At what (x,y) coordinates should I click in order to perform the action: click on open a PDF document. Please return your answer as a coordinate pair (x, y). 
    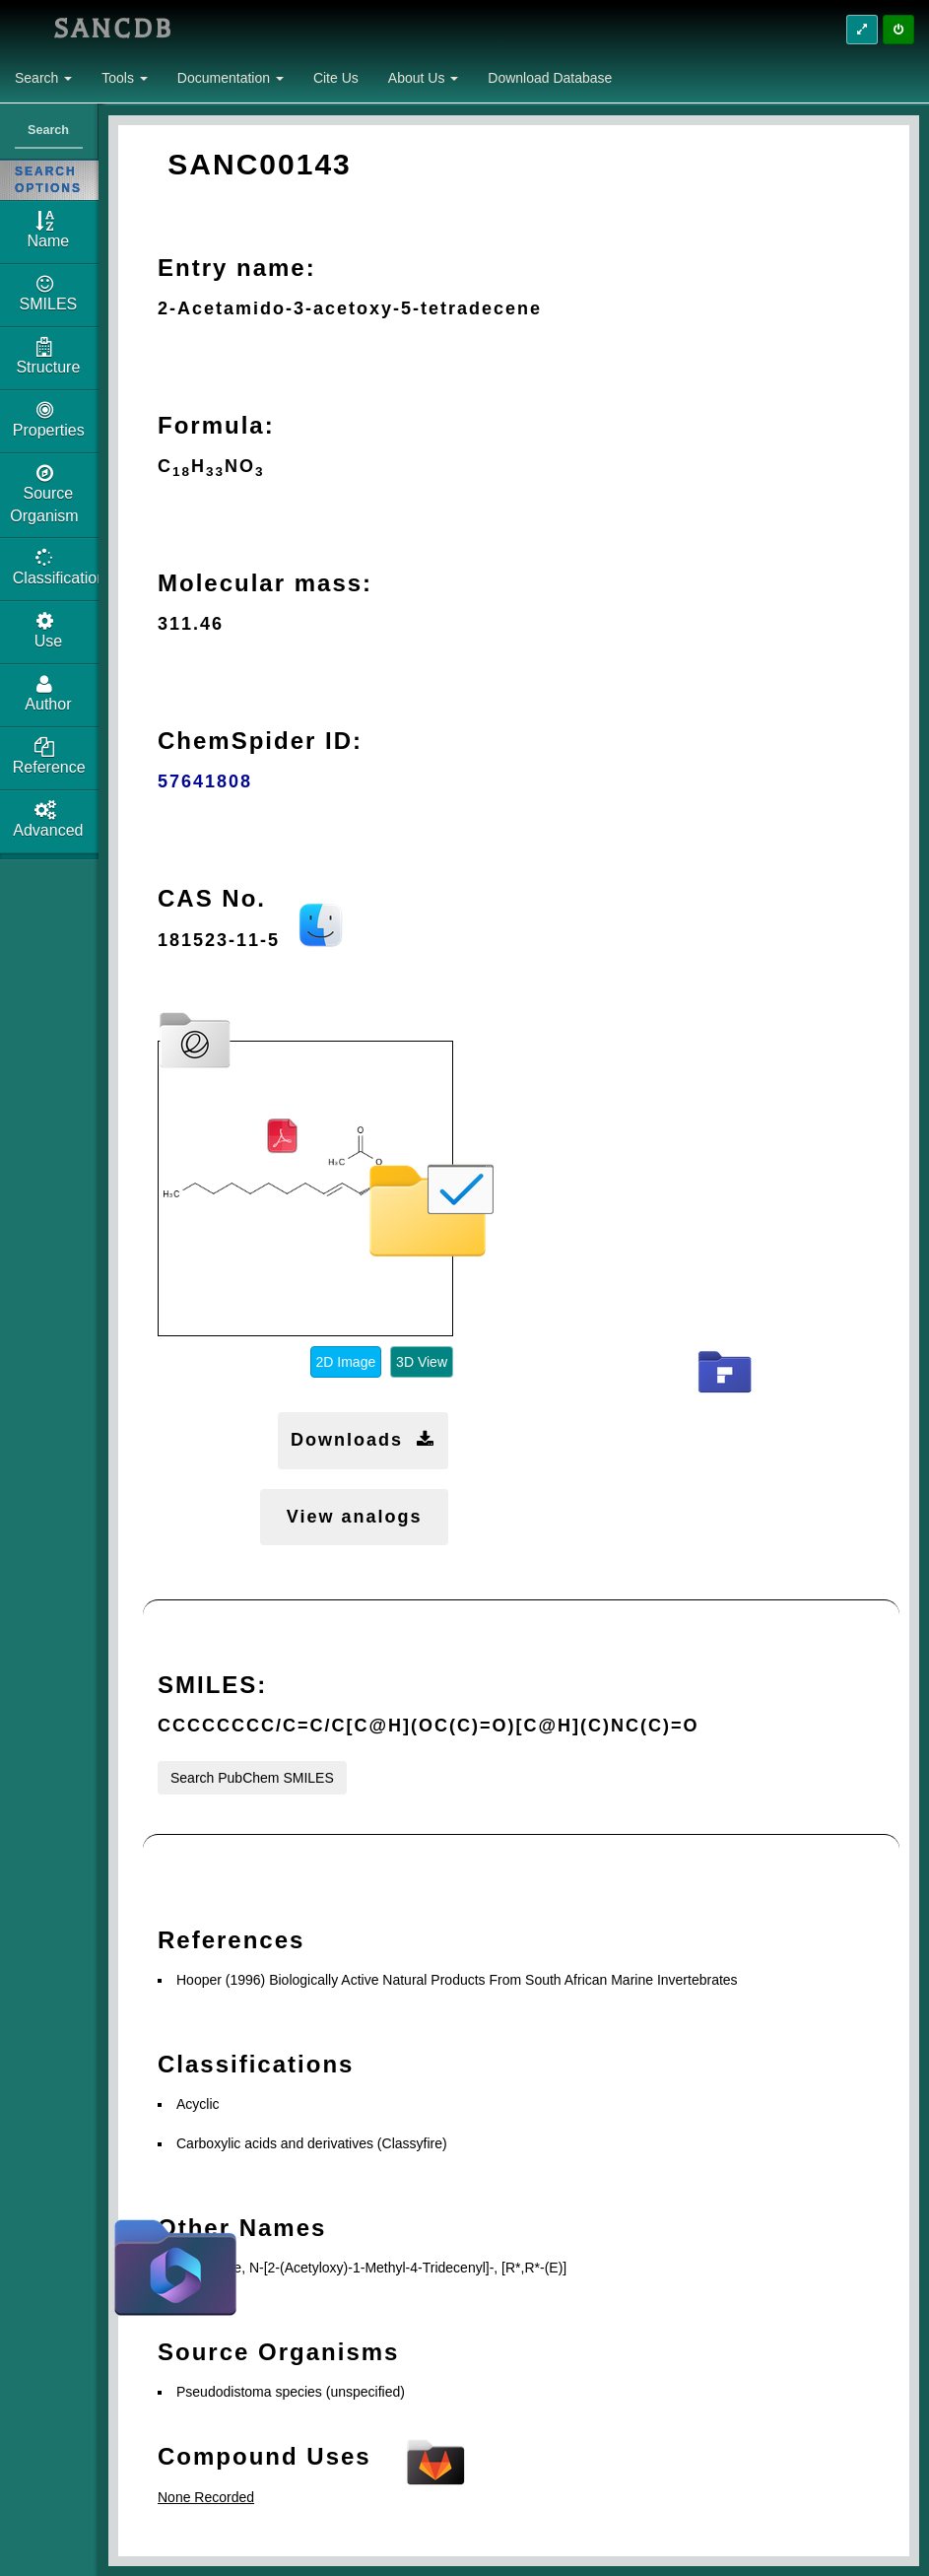
    Looking at the image, I should click on (282, 1135).